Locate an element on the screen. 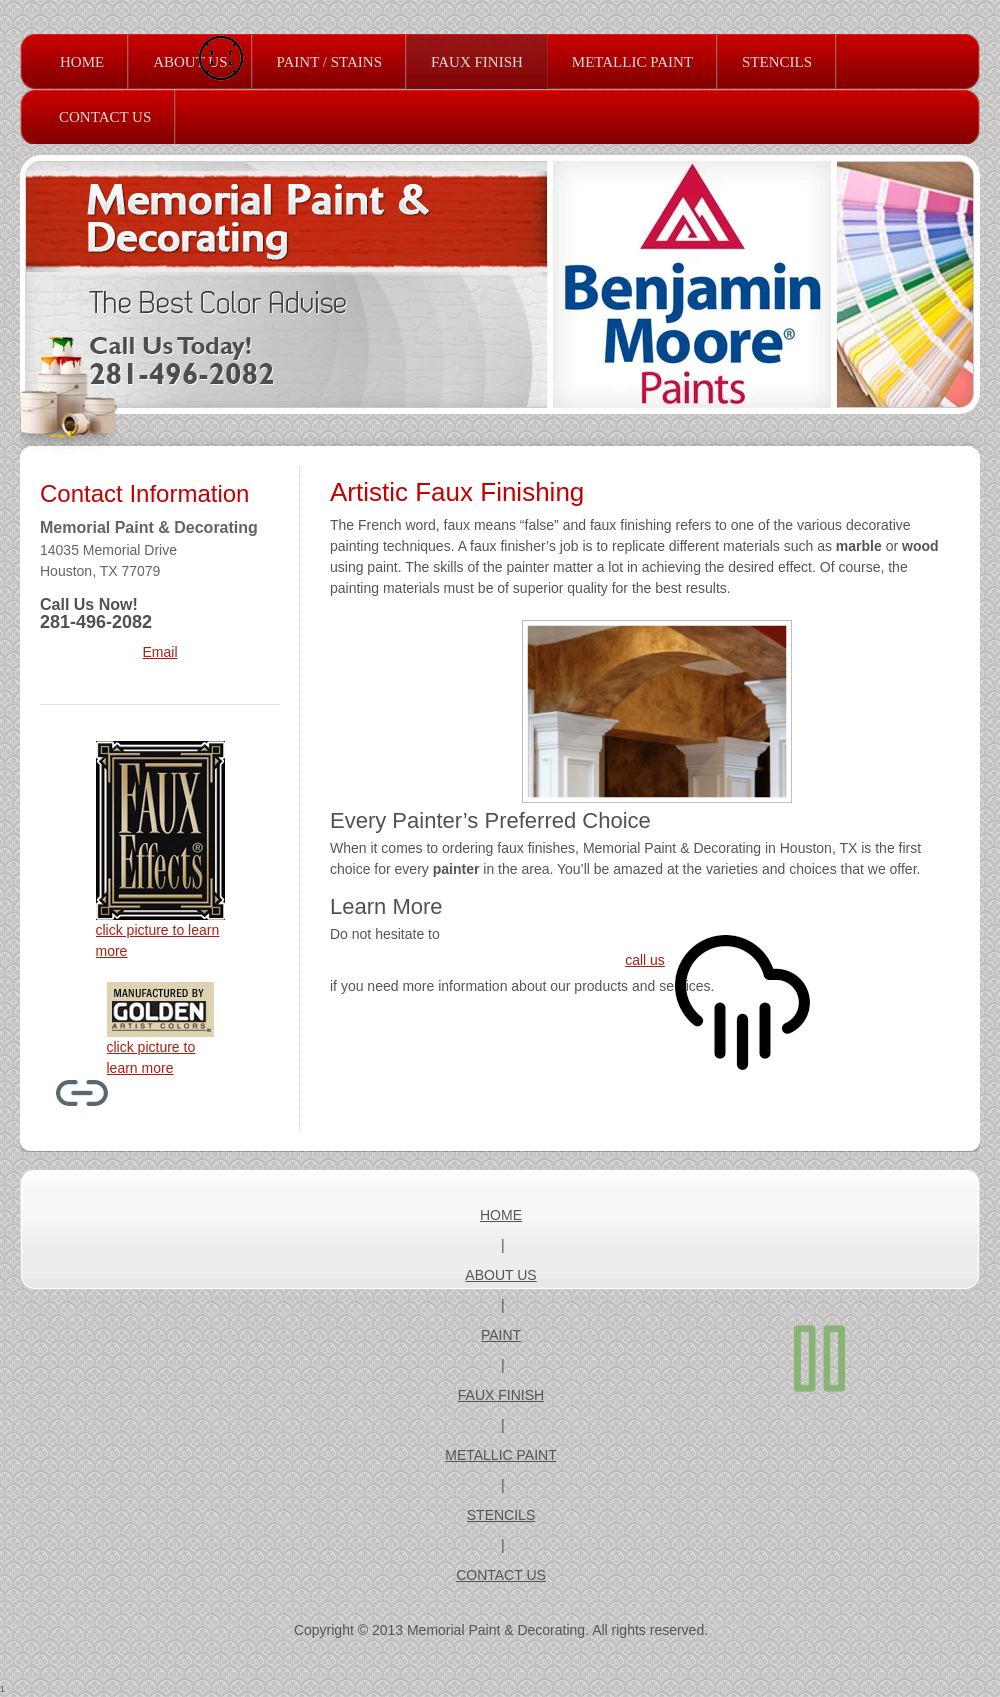 Image resolution: width=1000 pixels, height=1697 pixels. copy or share a link is located at coordinates (82, 1093).